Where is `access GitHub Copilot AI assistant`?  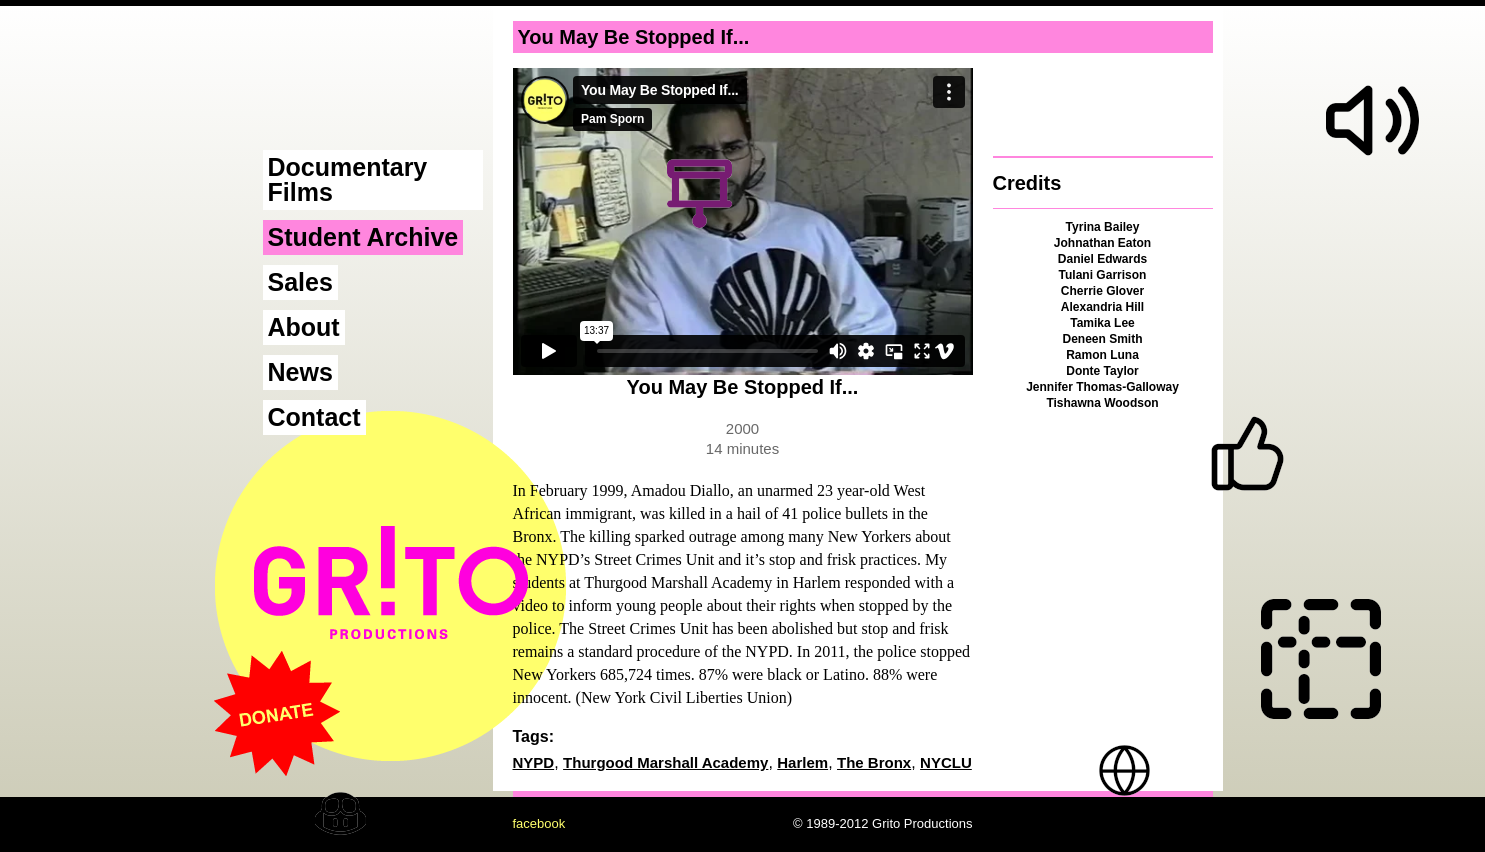
access GitHub Copilot AI assistant is located at coordinates (340, 813).